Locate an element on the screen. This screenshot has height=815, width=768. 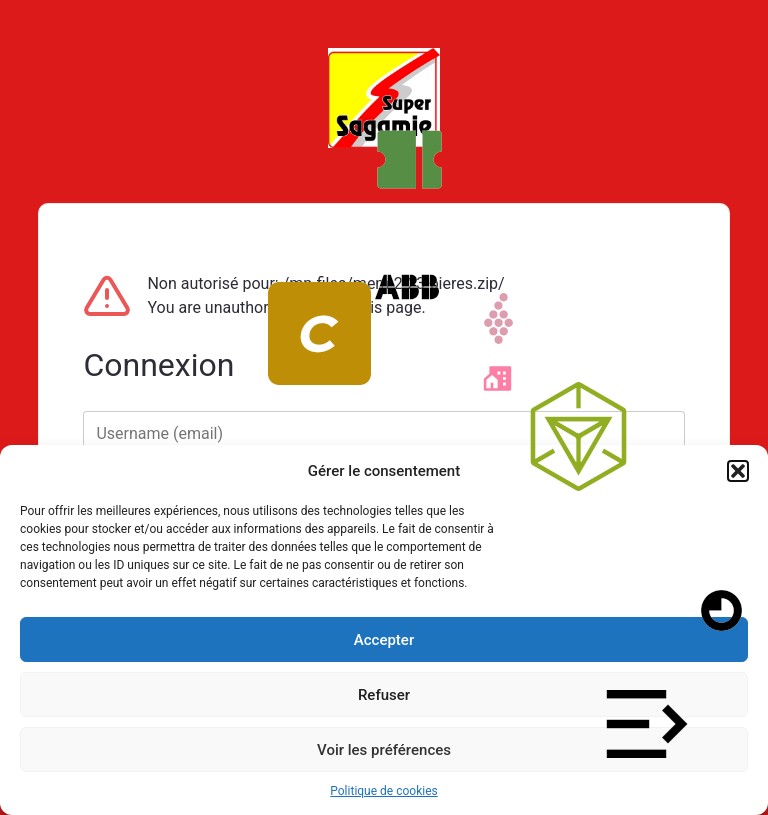
craft cms logo is located at coordinates (319, 333).